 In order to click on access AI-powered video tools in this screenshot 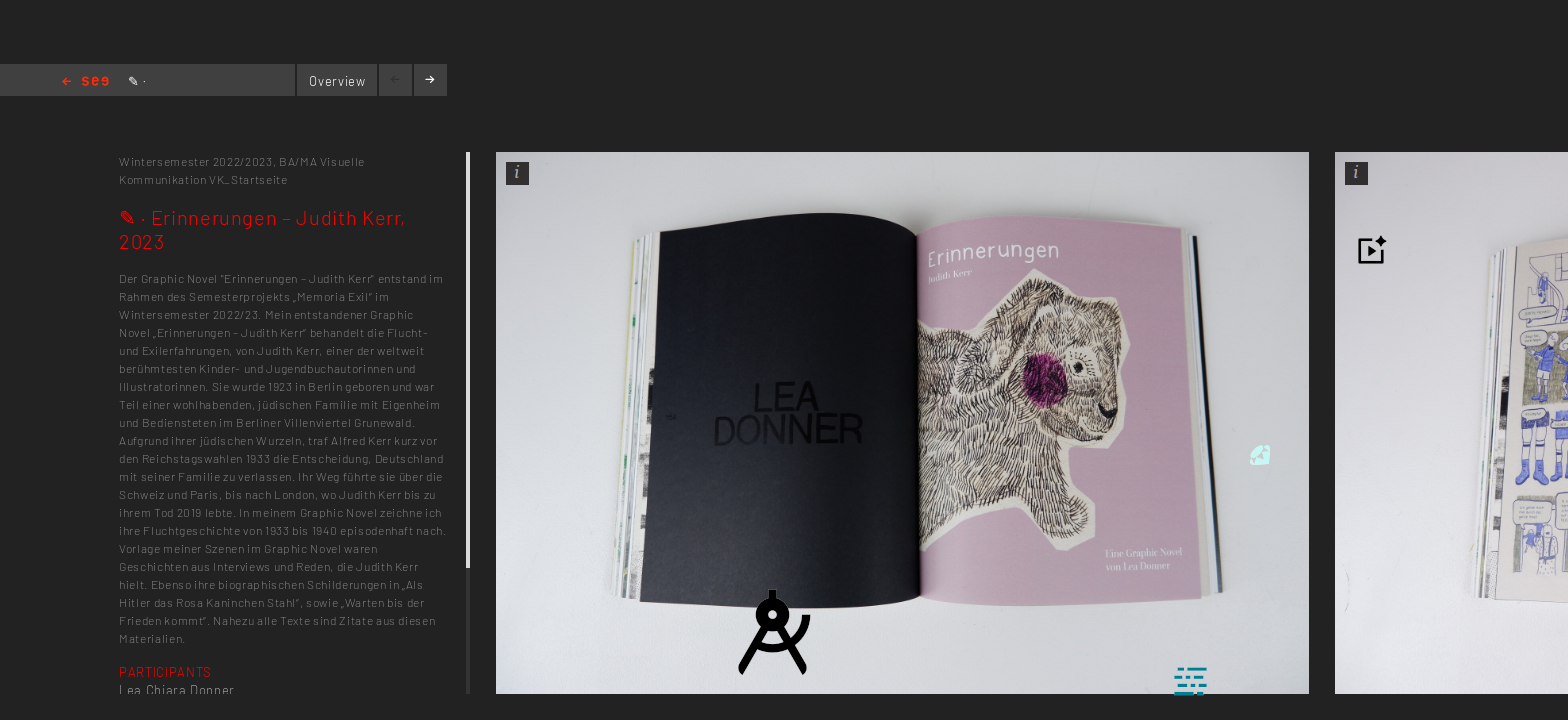, I will do `click(1371, 251)`.